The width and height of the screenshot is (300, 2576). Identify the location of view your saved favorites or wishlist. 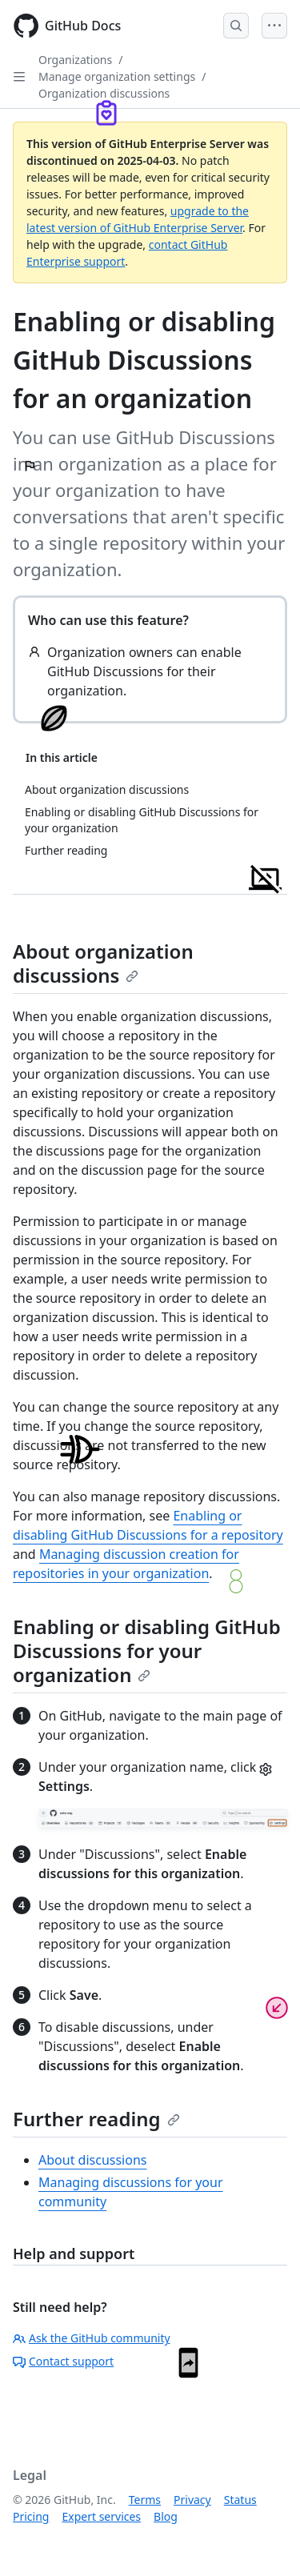
(106, 113).